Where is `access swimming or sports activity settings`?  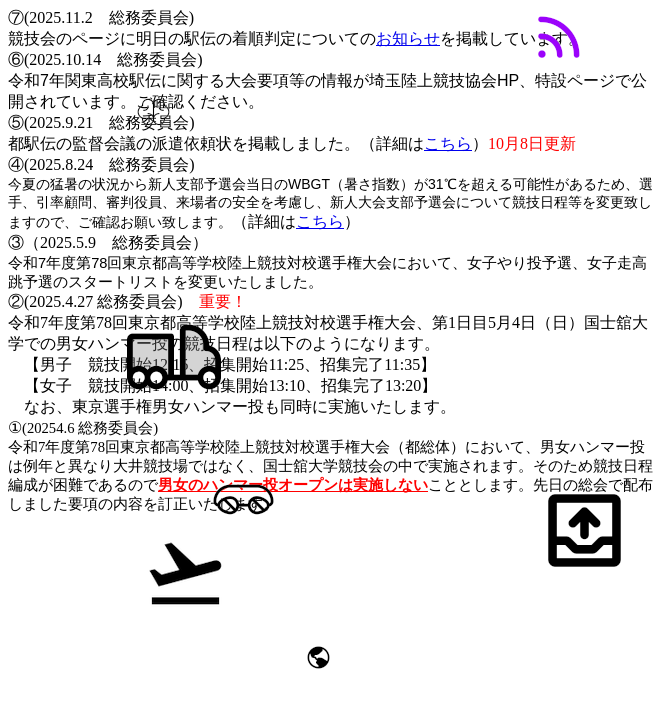
access swimming or sports activity settings is located at coordinates (243, 499).